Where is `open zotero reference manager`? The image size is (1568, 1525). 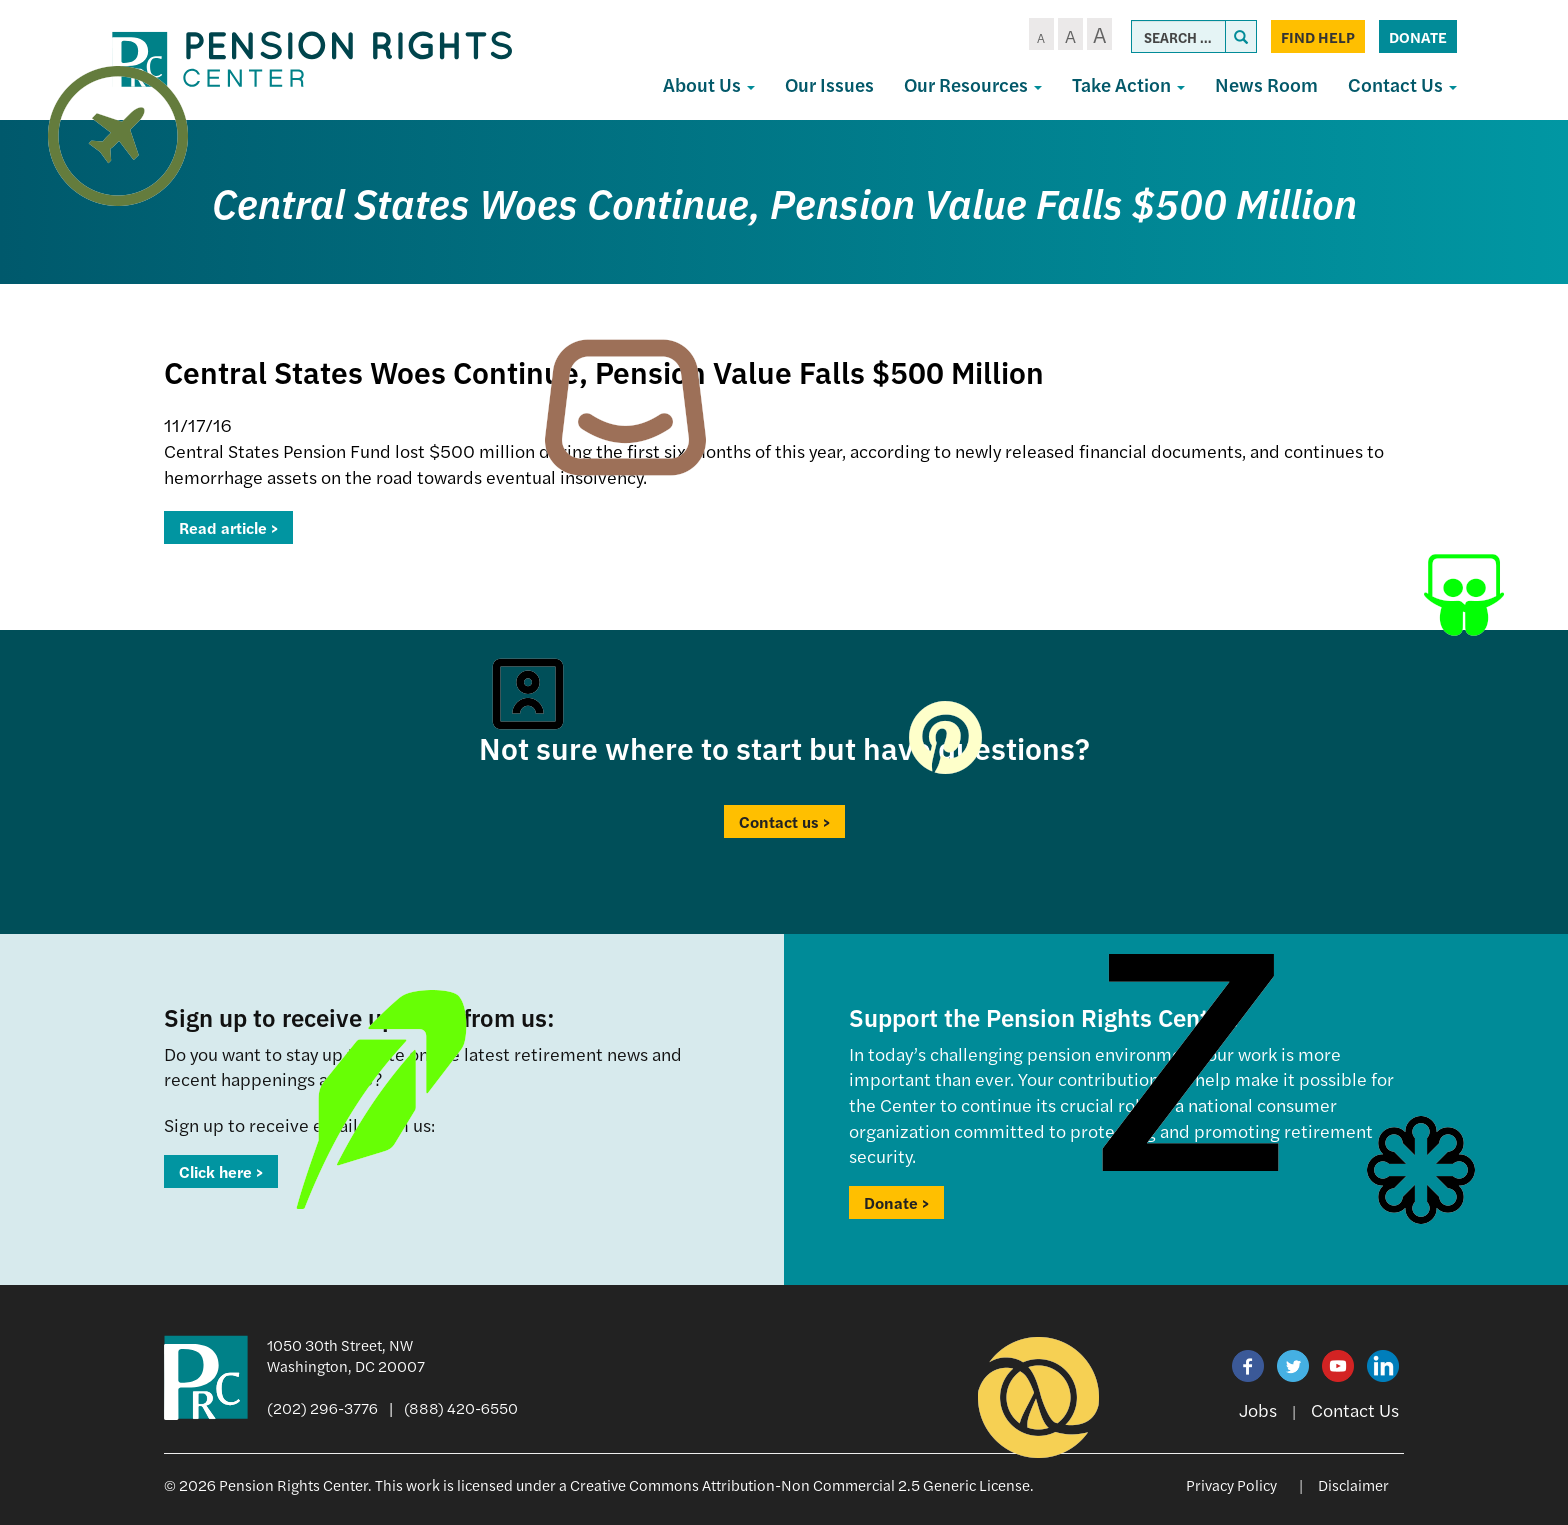 open zotero reference manager is located at coordinates (1190, 1062).